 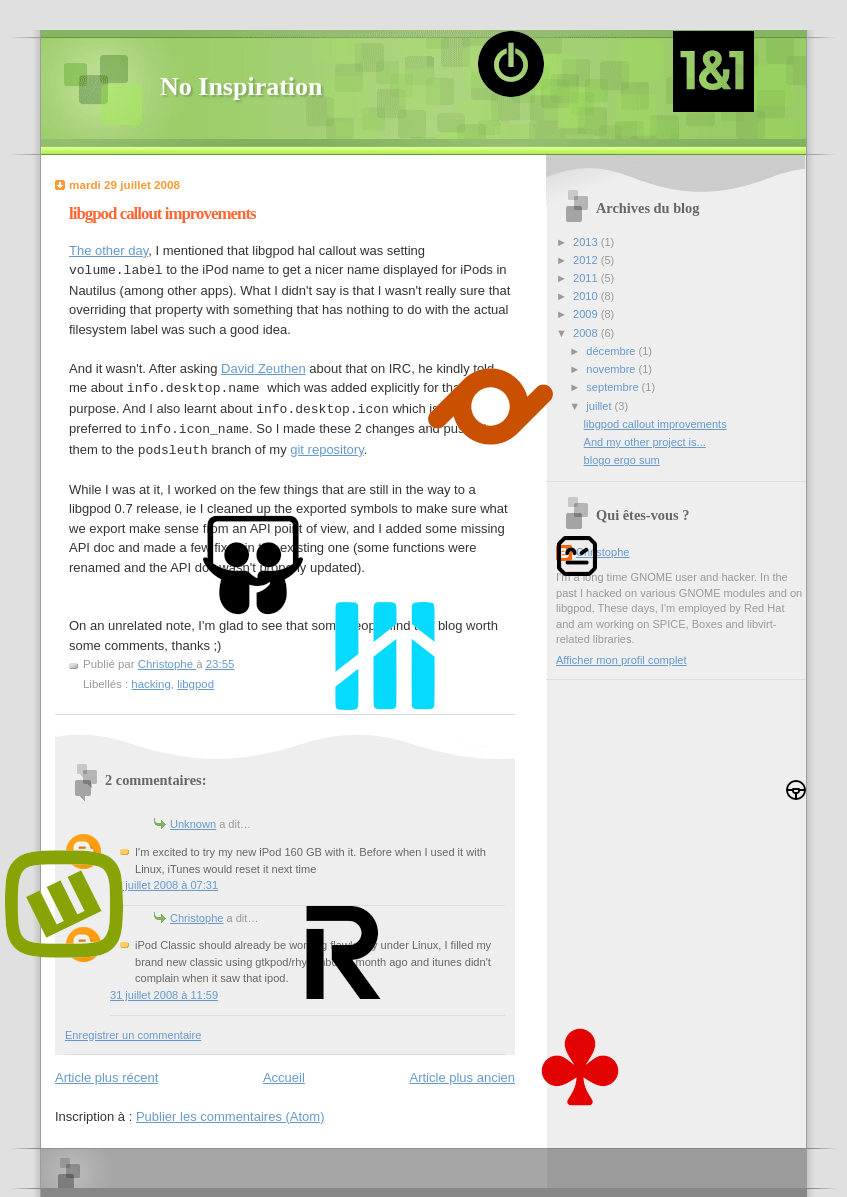 What do you see at coordinates (343, 952) in the screenshot?
I see `open the Revolut banking app` at bounding box center [343, 952].